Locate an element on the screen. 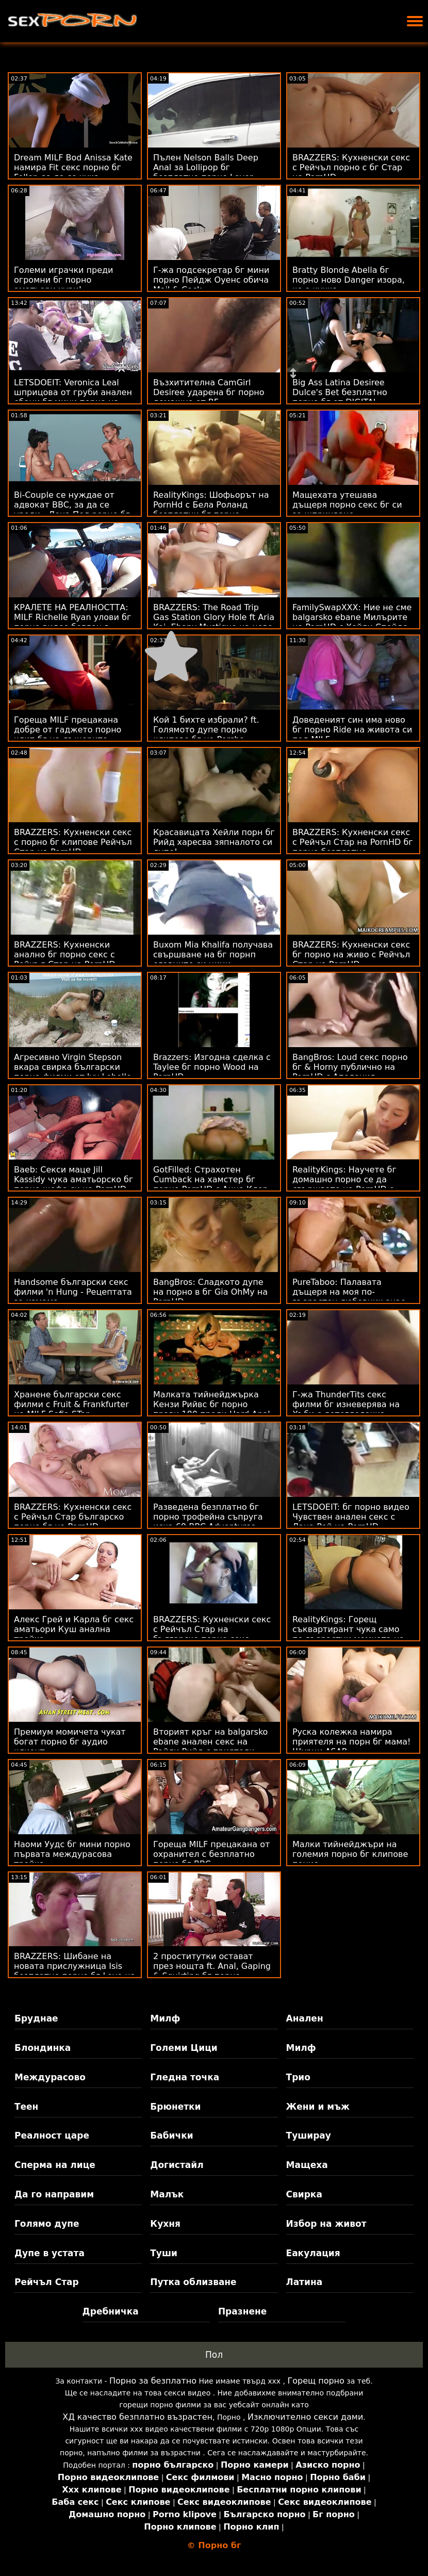 Image resolution: width=428 pixels, height=2576 pixels. flip object vertically is located at coordinates (293, 373).